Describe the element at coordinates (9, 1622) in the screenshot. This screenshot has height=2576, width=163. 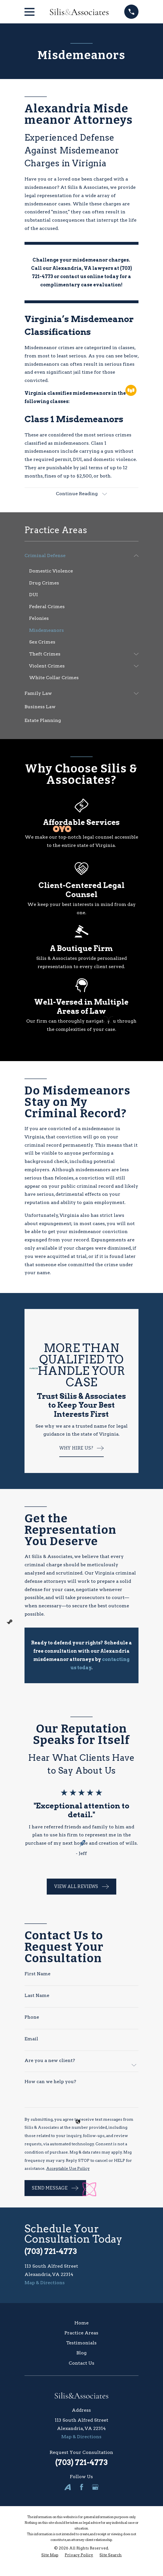
I see `open Steam gaming platform` at that location.